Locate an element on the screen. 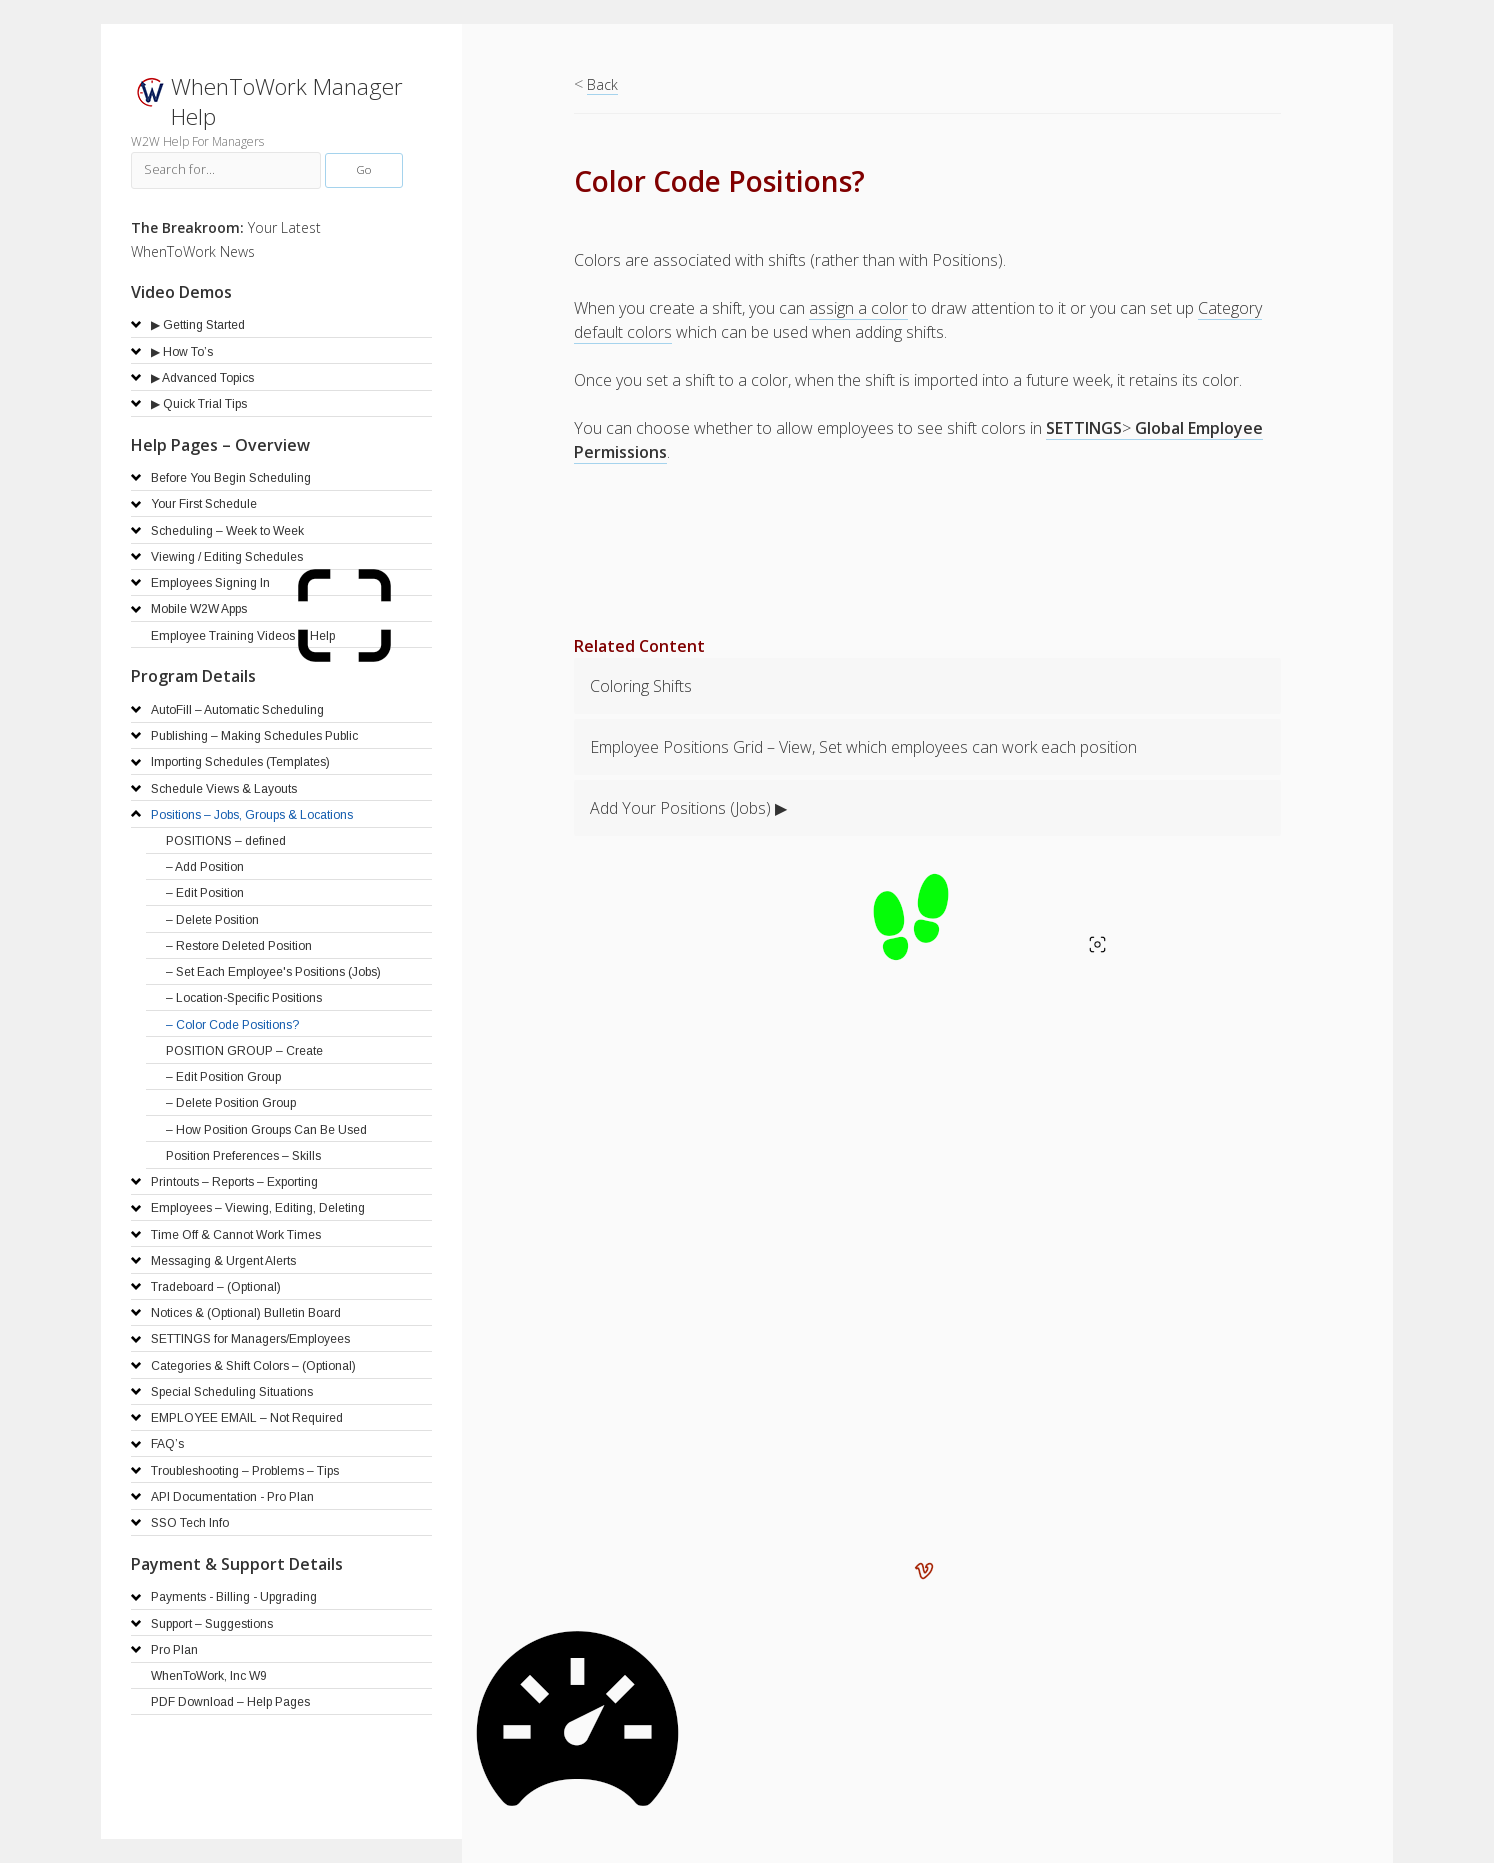 The height and width of the screenshot is (1863, 1494). track your steps or walking activity is located at coordinates (911, 917).